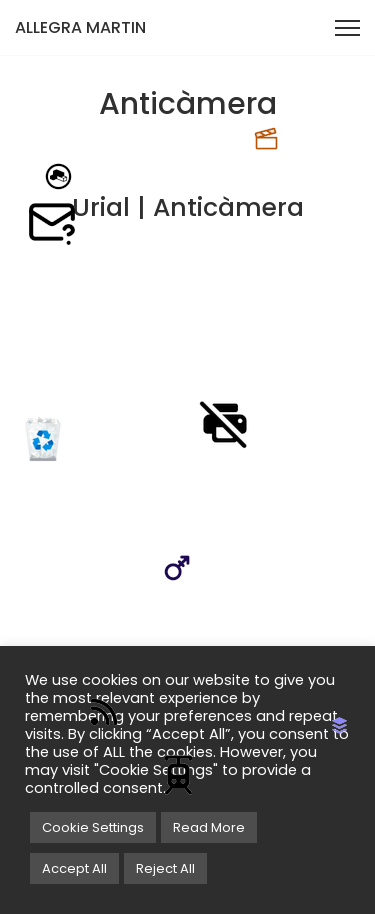 This screenshot has height=914, width=375. Describe the element at coordinates (175, 569) in the screenshot. I see `indicates male gender or sex option` at that location.